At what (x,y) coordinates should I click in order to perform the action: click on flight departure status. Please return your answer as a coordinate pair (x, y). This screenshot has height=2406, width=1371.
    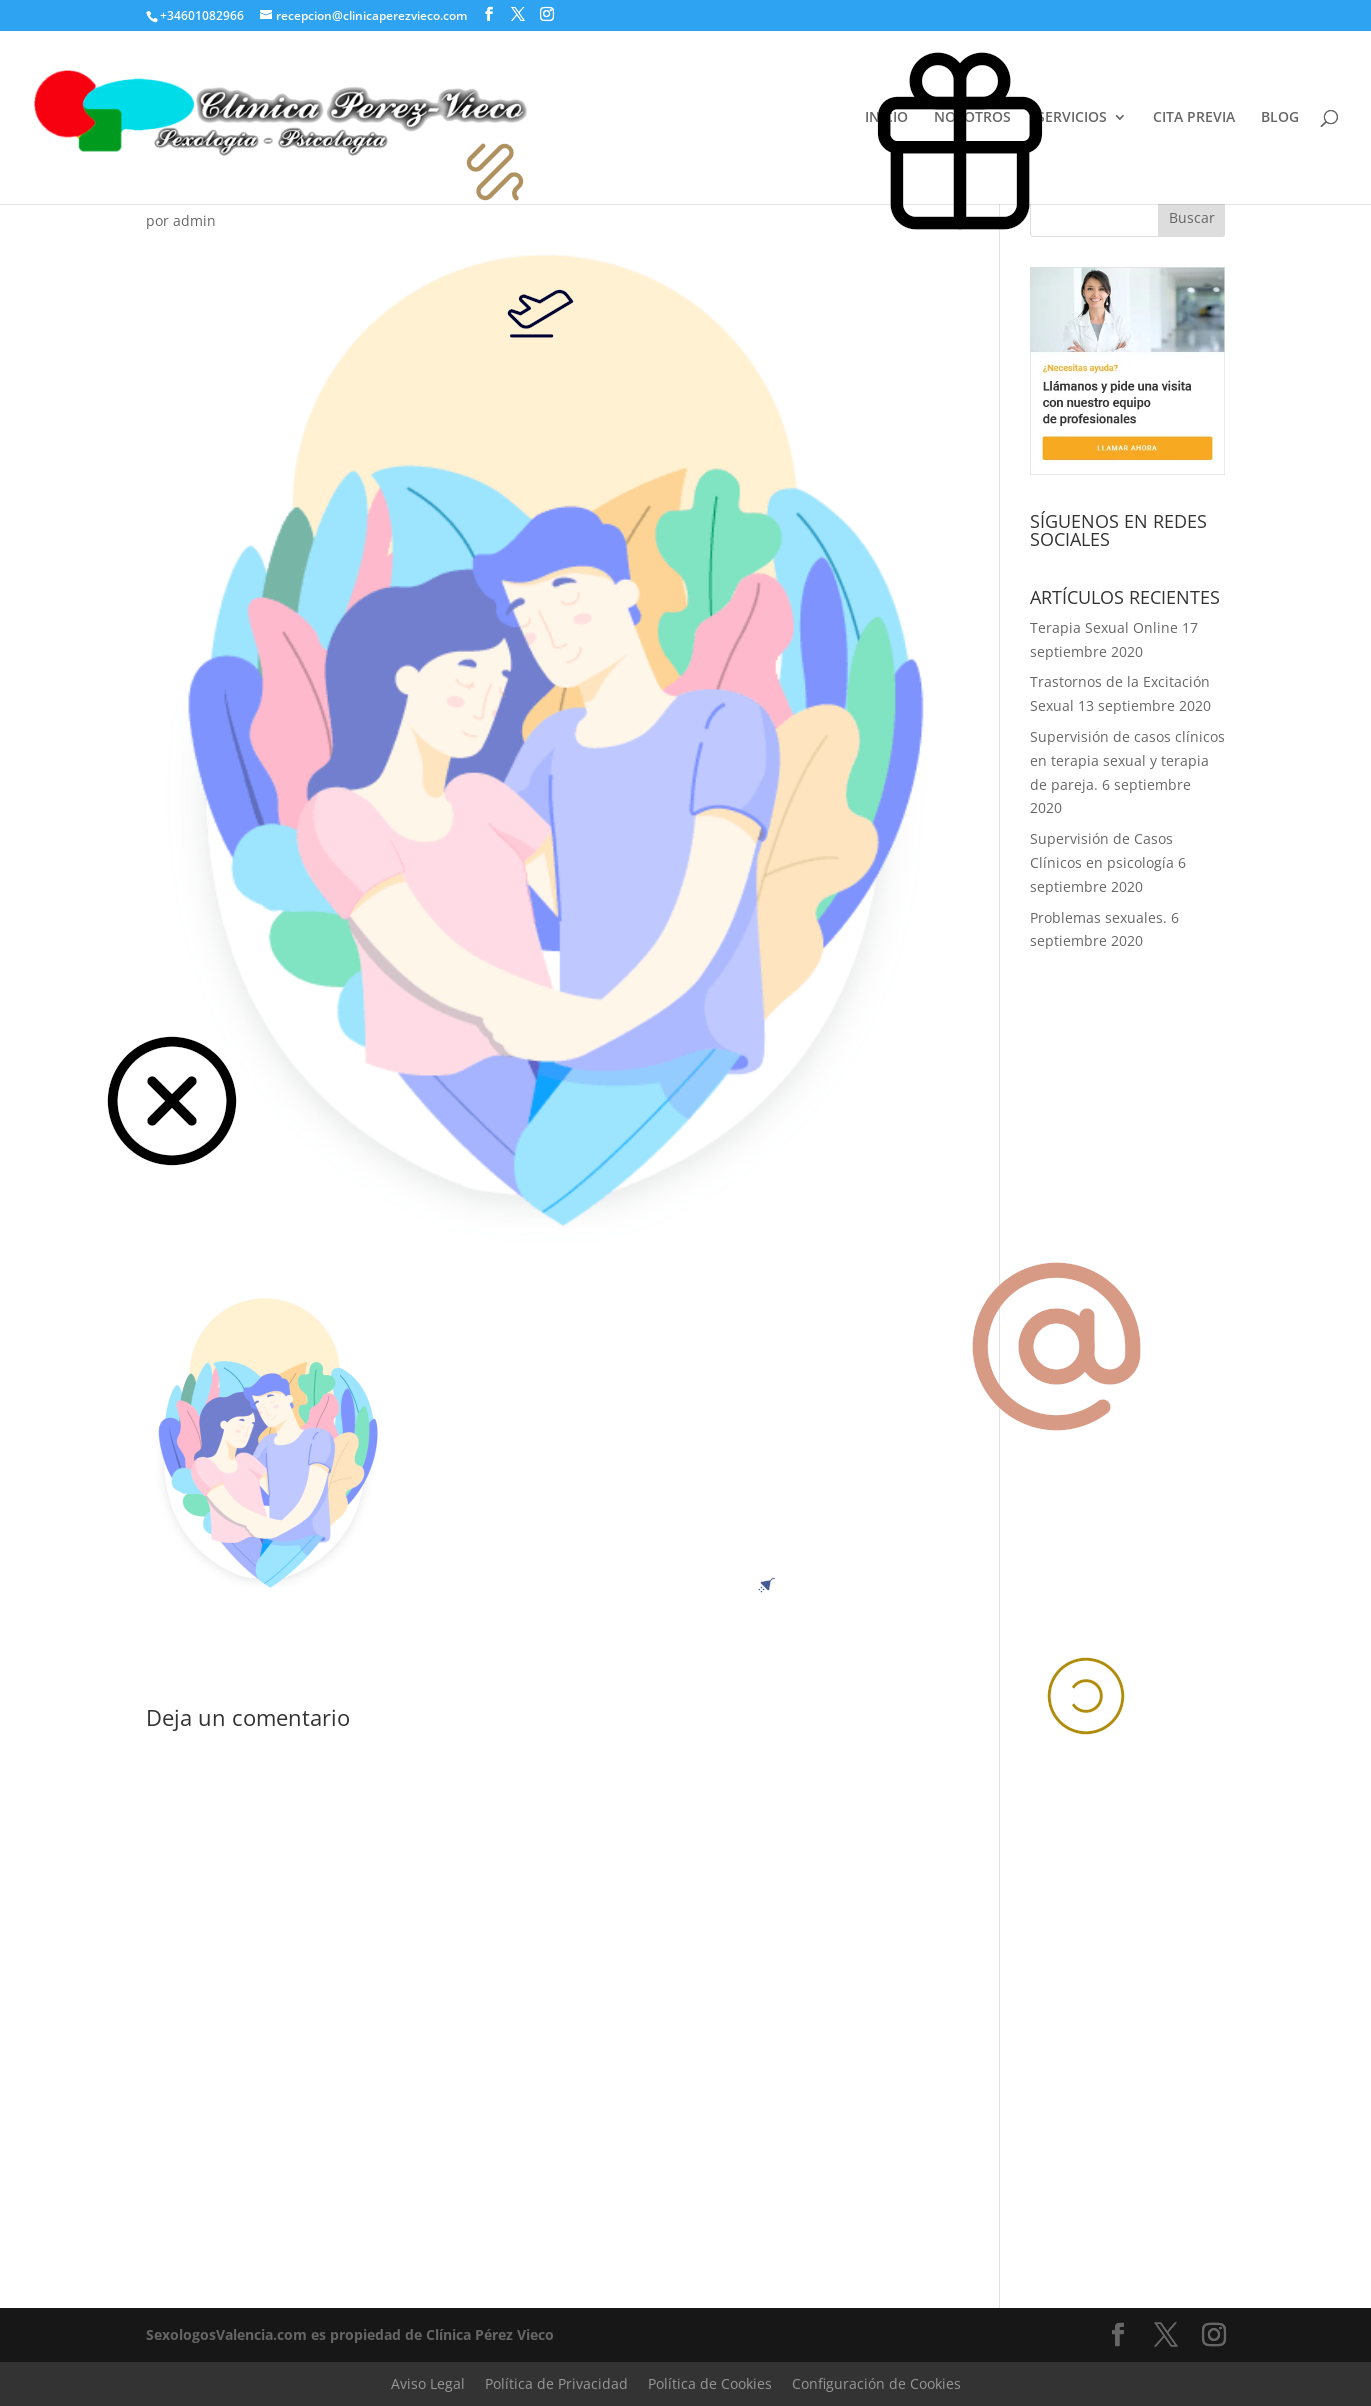
    Looking at the image, I should click on (540, 311).